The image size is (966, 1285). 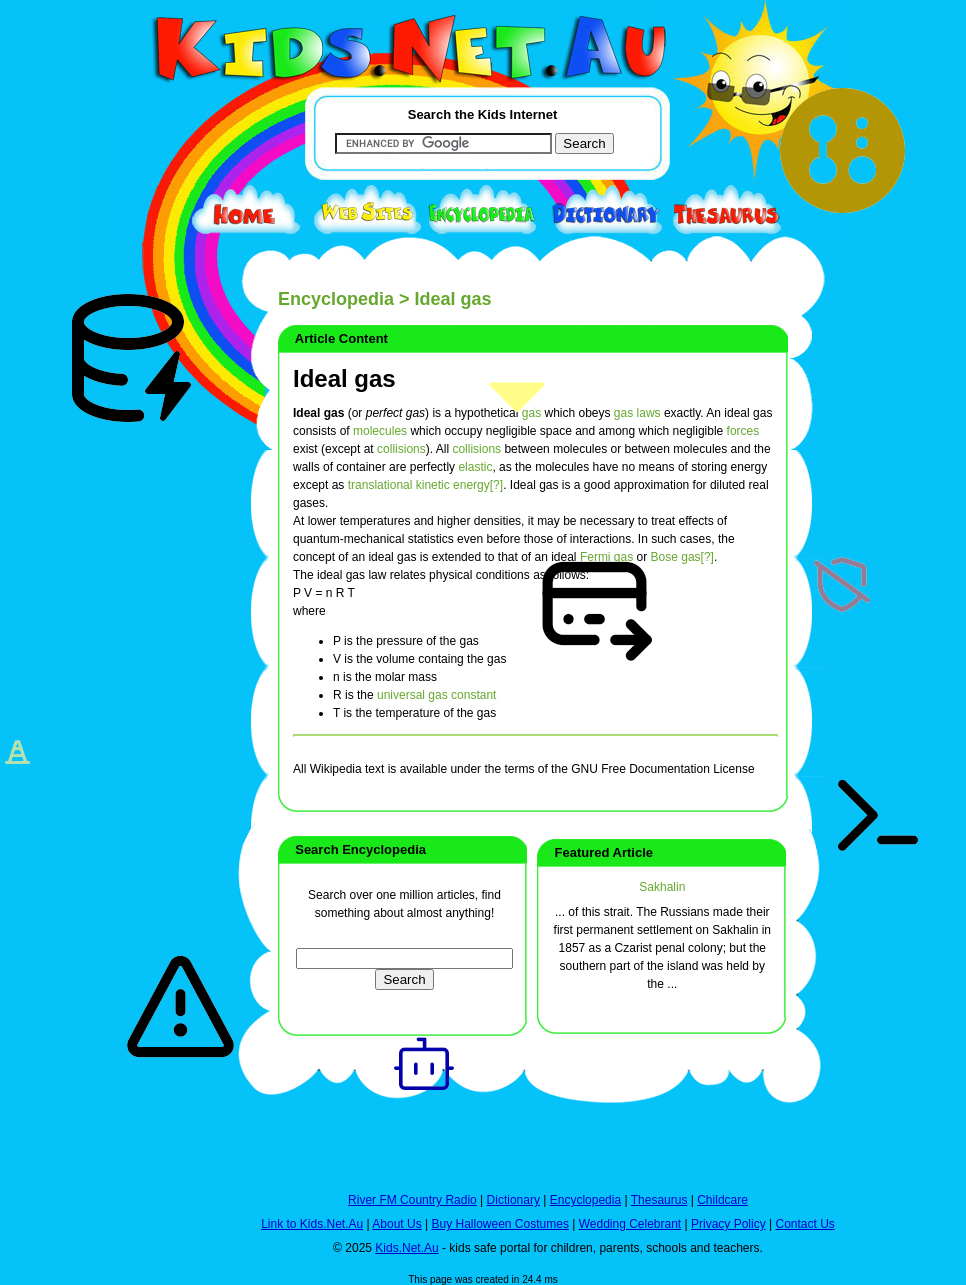 I want to click on view cached data or storage, so click(x=128, y=358).